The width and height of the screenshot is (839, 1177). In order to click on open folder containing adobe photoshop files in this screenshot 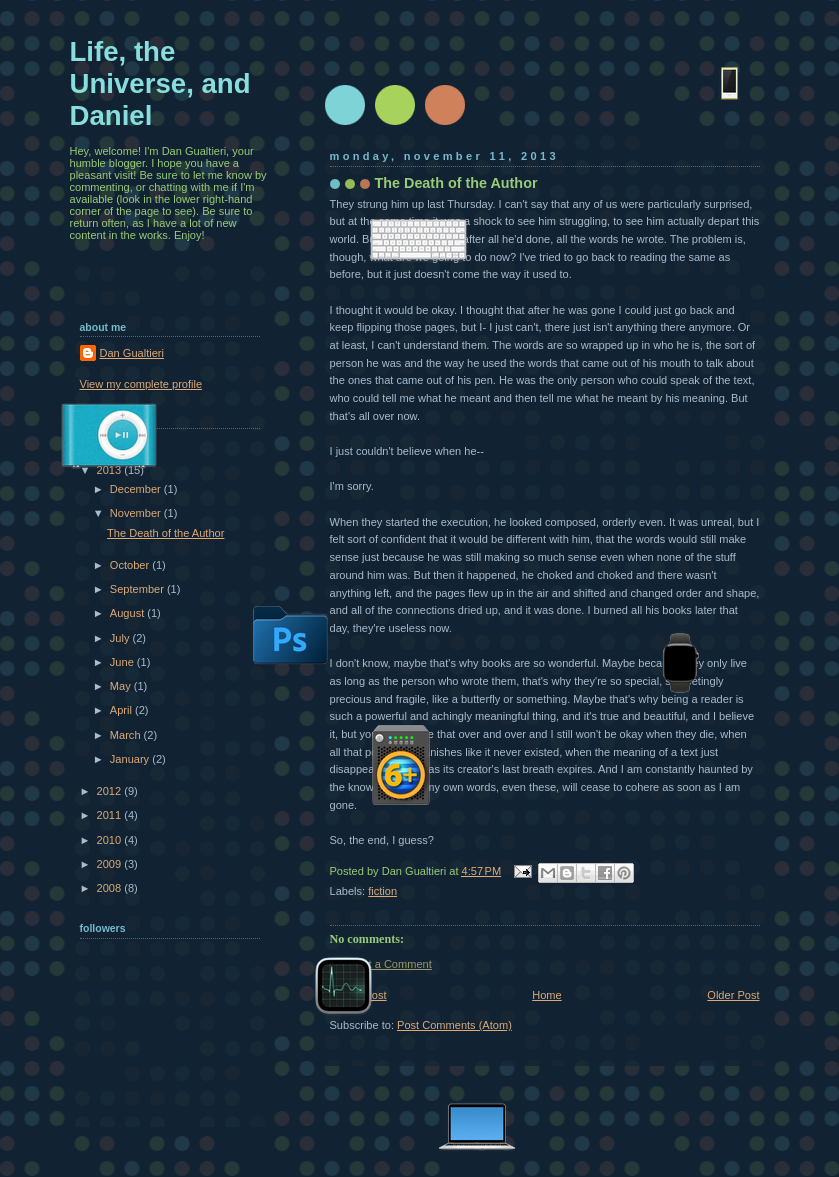, I will do `click(290, 637)`.